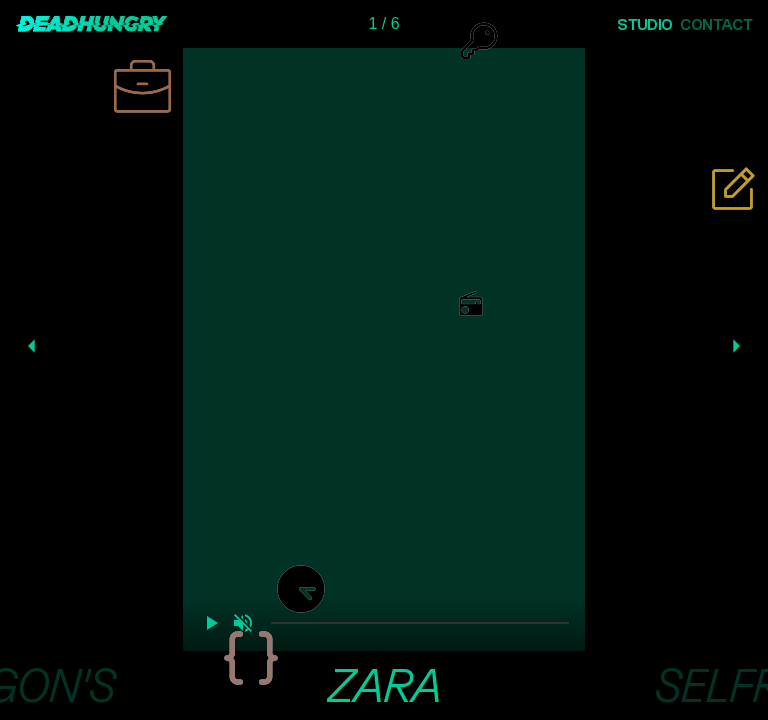 The image size is (768, 720). Describe the element at coordinates (251, 658) in the screenshot. I see `view or edit JSON data` at that location.